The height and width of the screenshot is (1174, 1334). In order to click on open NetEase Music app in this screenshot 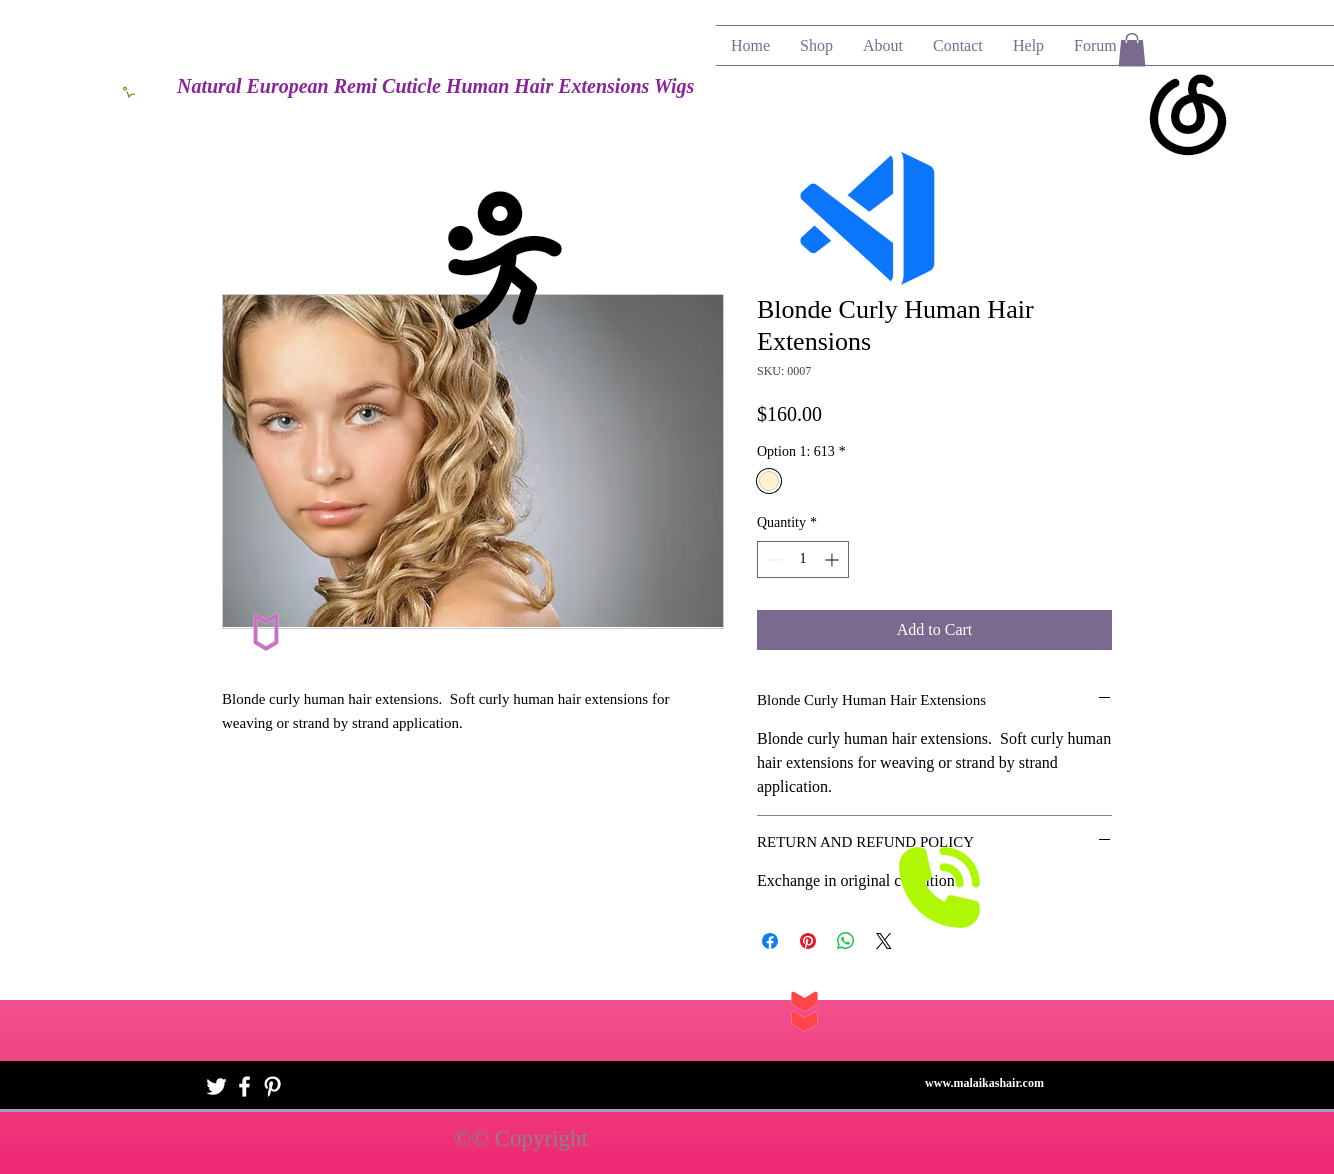, I will do `click(1188, 117)`.